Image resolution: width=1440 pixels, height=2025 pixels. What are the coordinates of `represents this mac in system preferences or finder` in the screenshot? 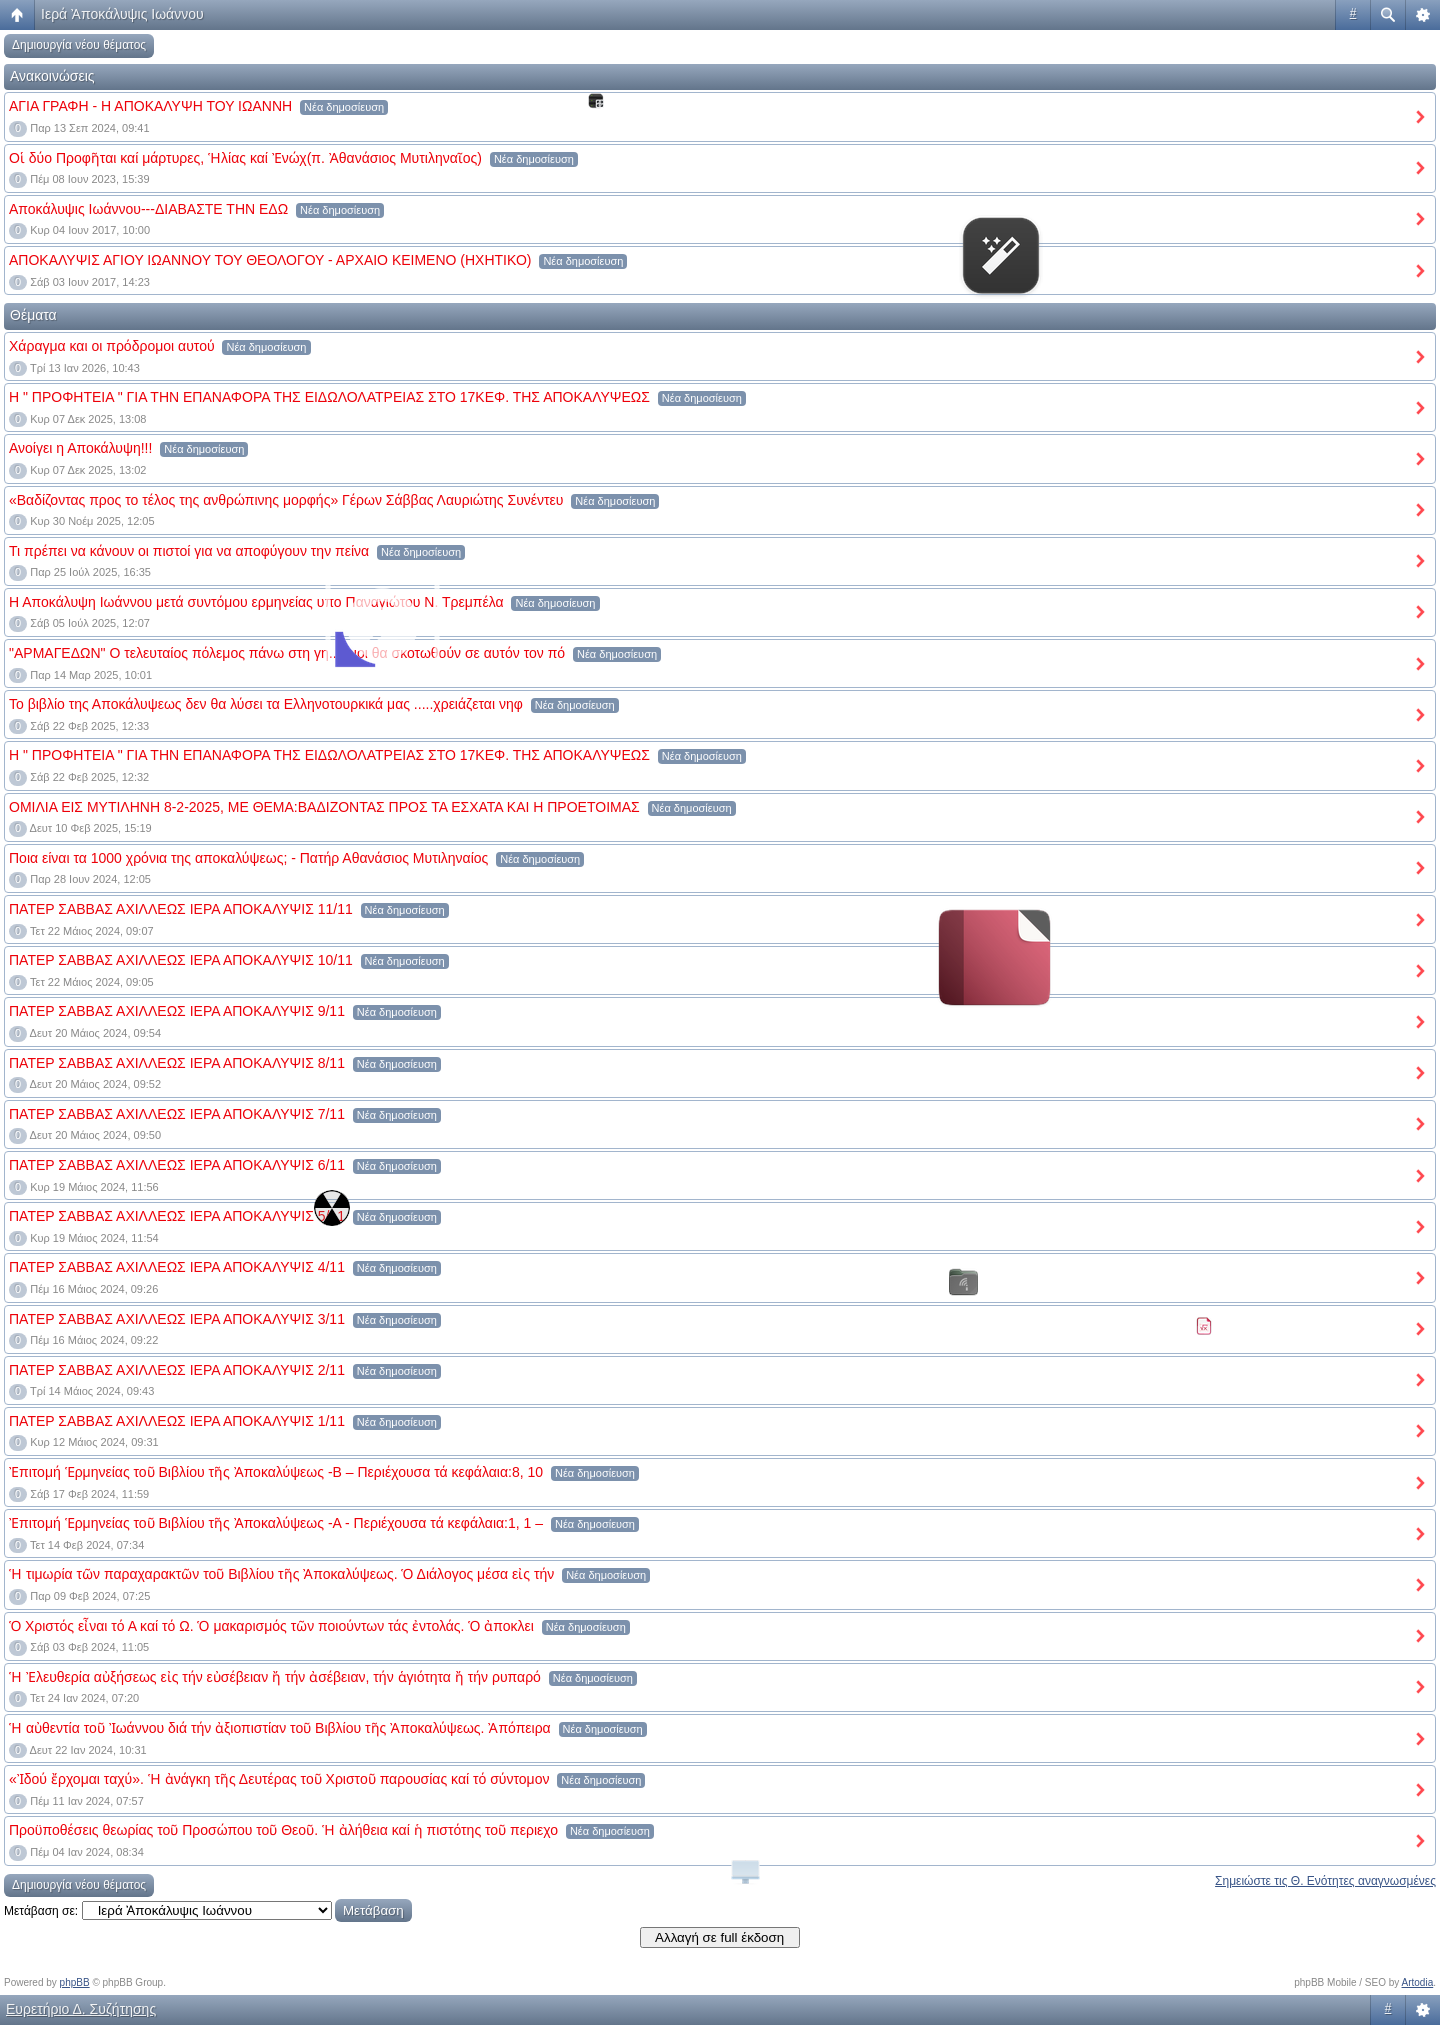 It's located at (745, 1871).